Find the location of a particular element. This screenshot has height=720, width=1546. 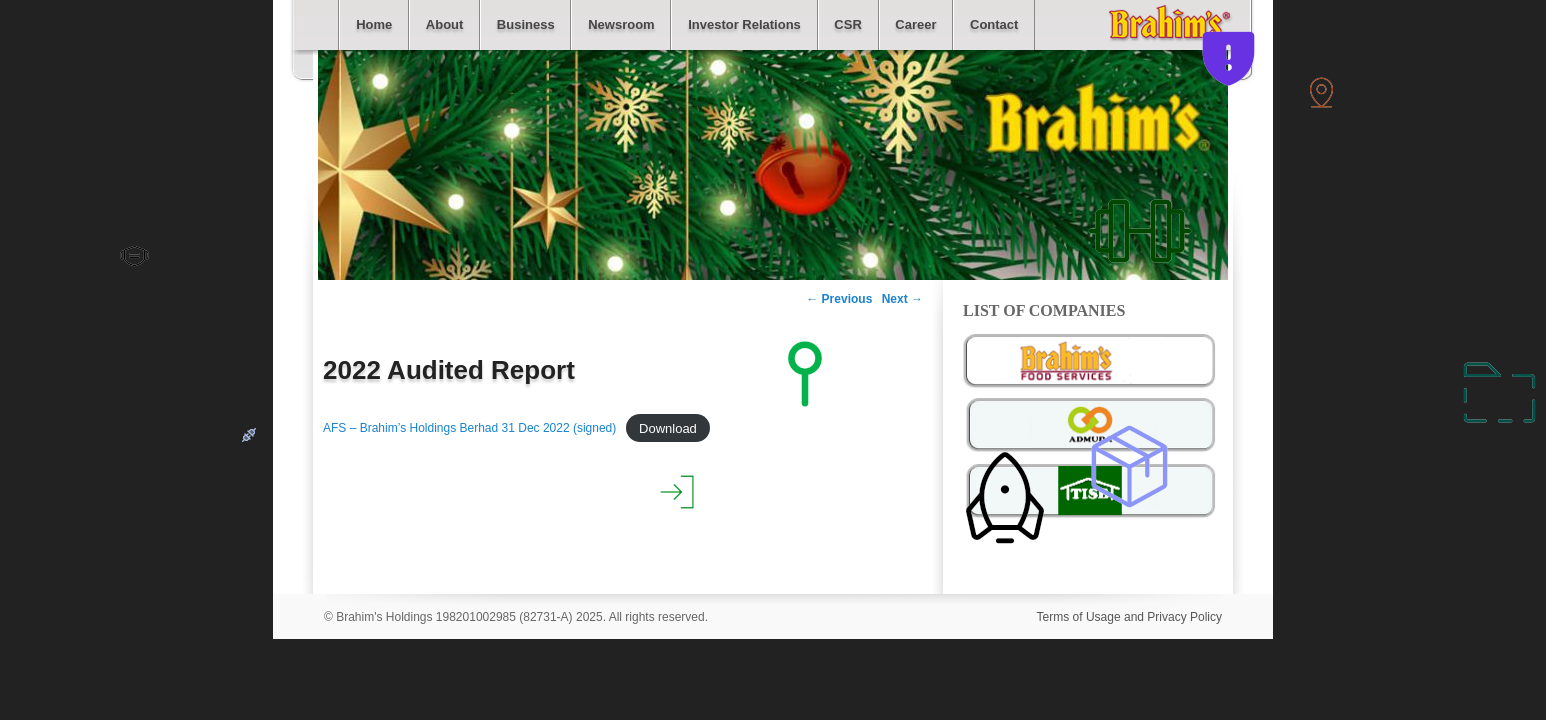

launch or deploy an application is located at coordinates (1005, 501).